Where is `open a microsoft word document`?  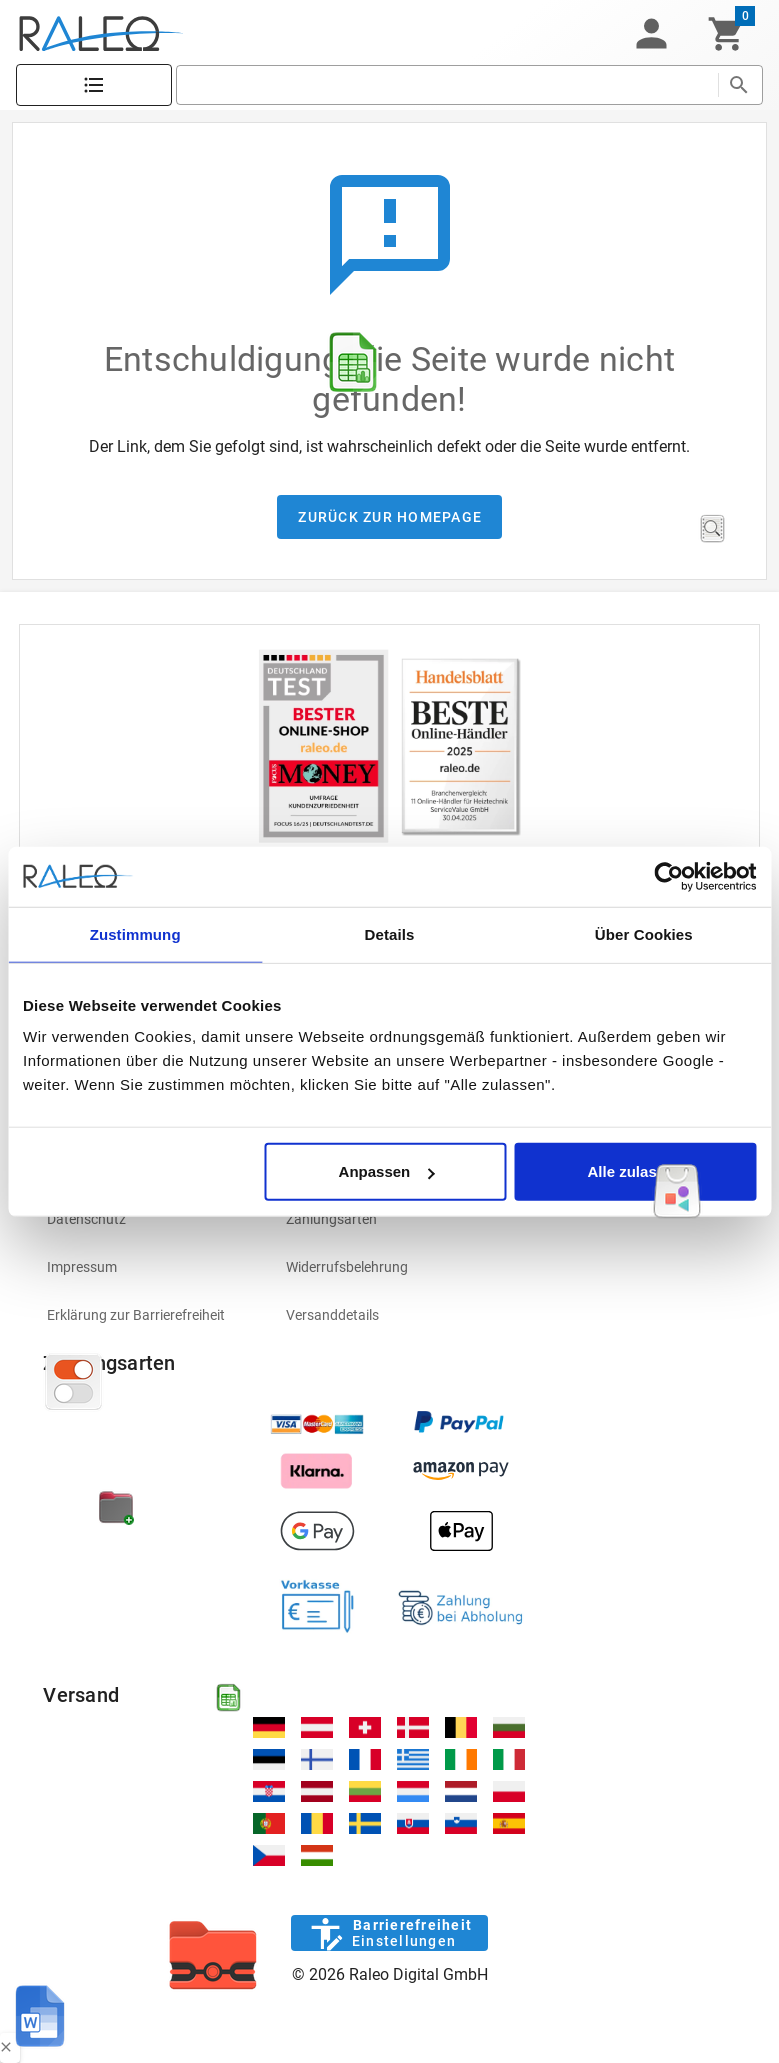 open a microsoft word document is located at coordinates (40, 2016).